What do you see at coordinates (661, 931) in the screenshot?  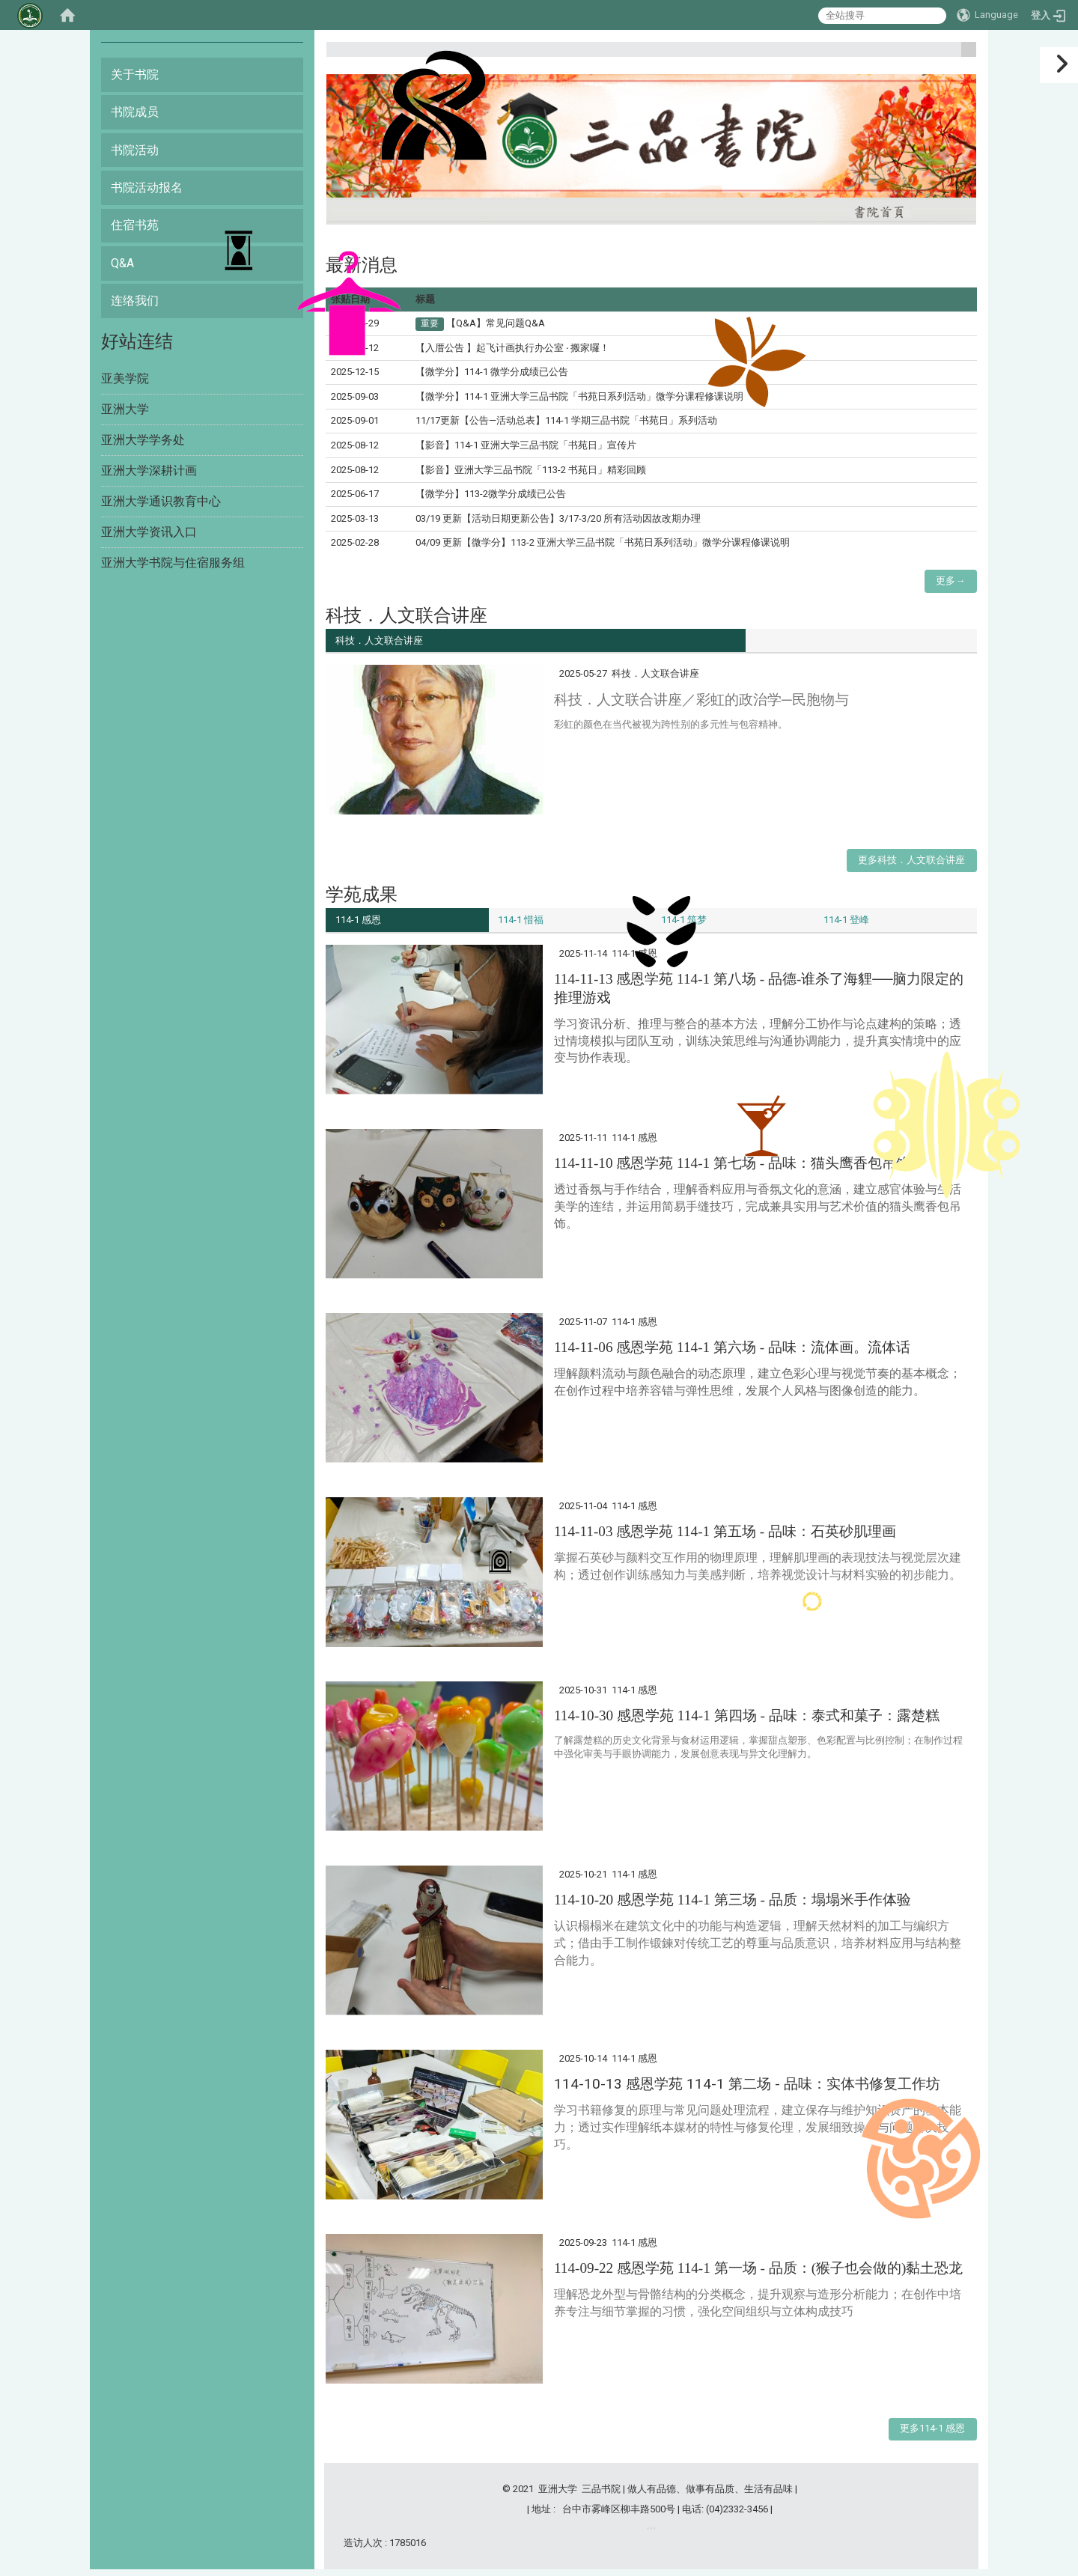 I see `activate hunter vision or tracking mode` at bounding box center [661, 931].